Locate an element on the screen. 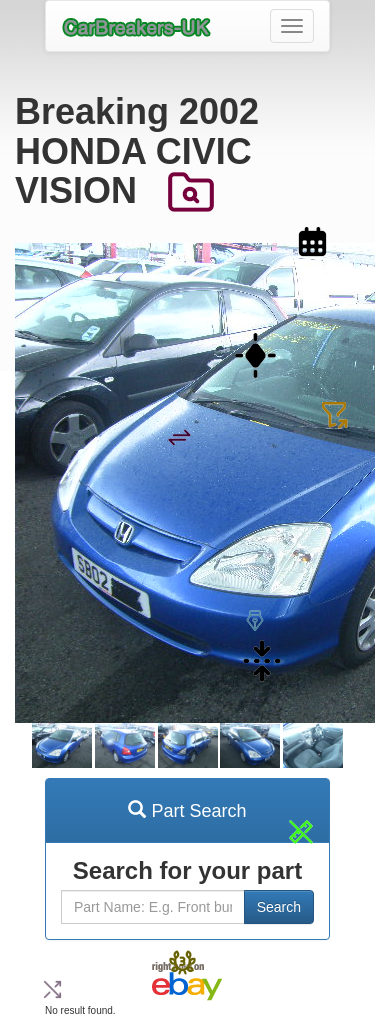  third place ranking or award is located at coordinates (182, 962).